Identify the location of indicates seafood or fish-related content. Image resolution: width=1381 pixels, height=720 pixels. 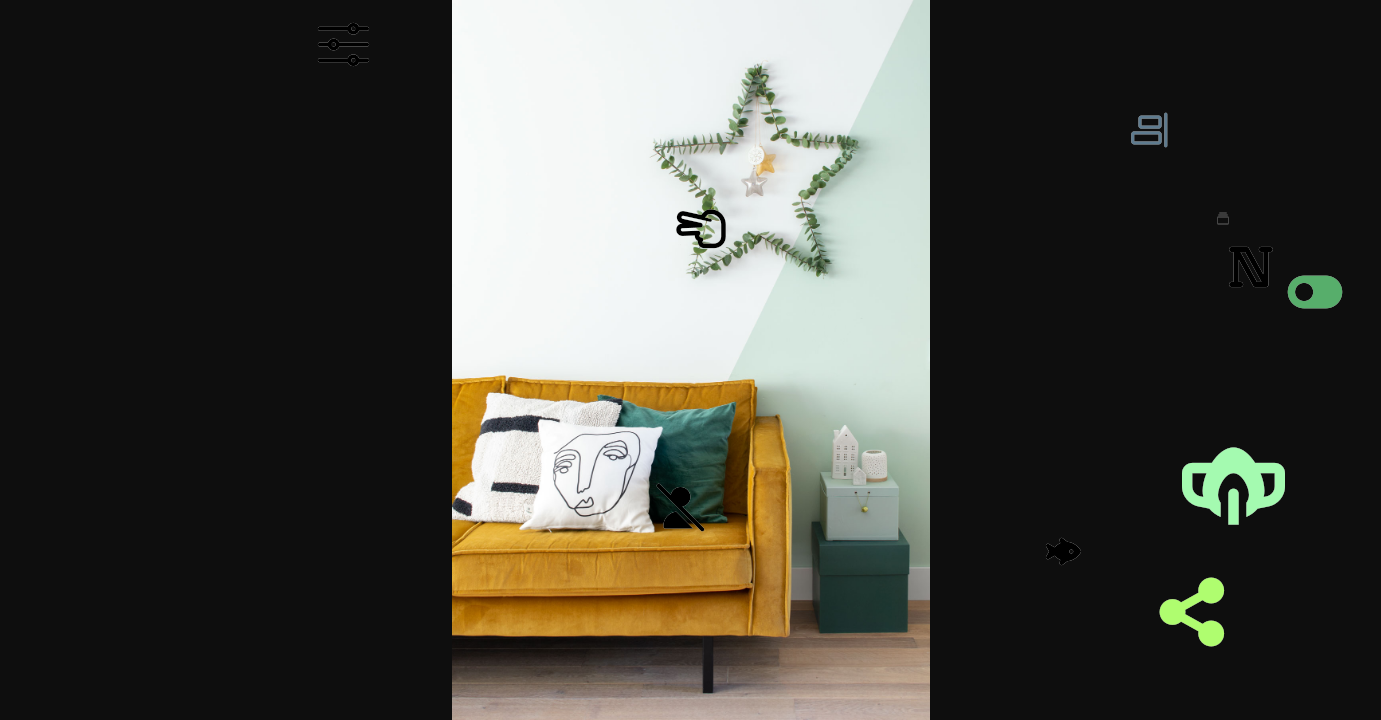
(1063, 551).